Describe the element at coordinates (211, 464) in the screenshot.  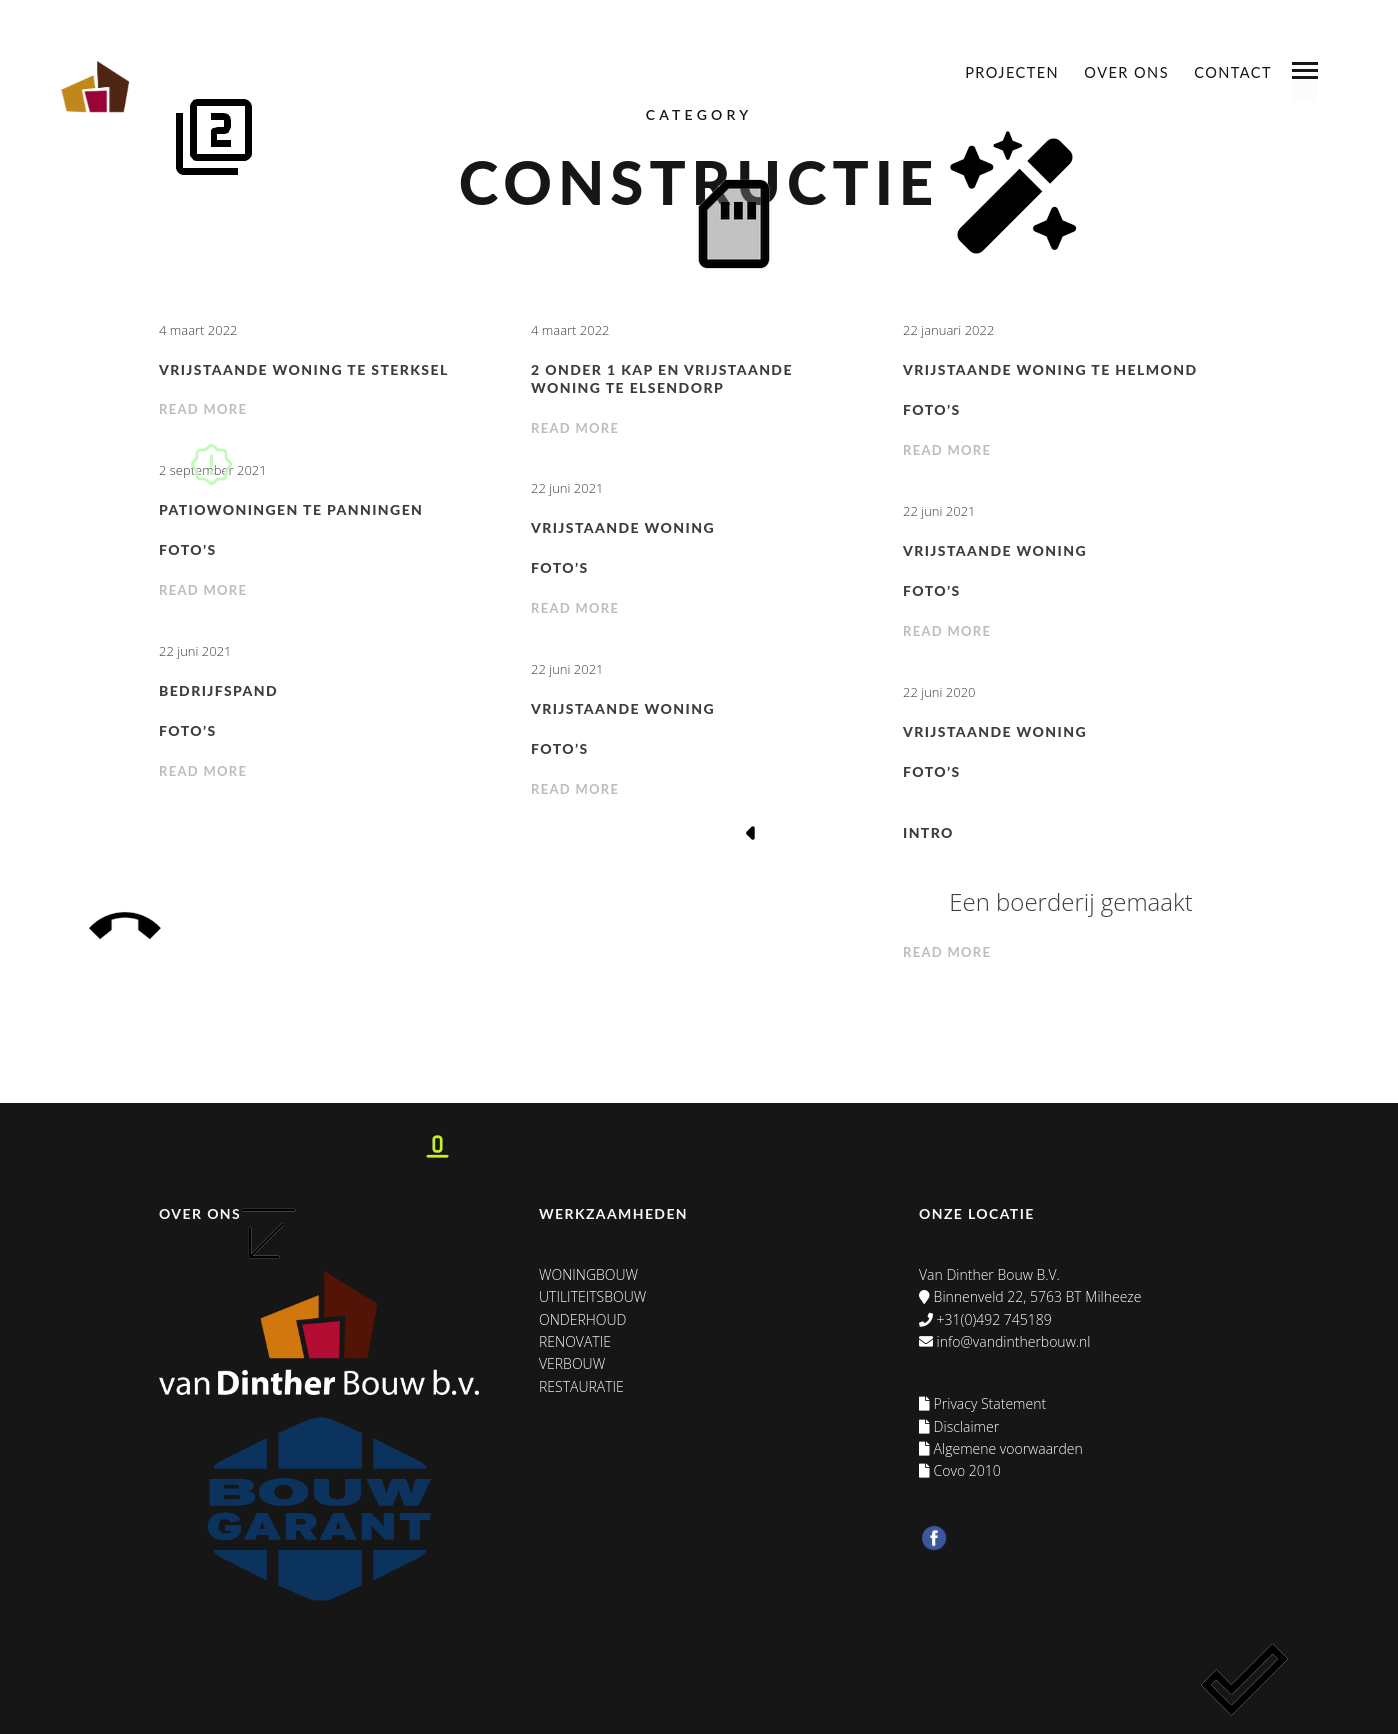
I see `indicates a warning or alert requiring attention` at that location.